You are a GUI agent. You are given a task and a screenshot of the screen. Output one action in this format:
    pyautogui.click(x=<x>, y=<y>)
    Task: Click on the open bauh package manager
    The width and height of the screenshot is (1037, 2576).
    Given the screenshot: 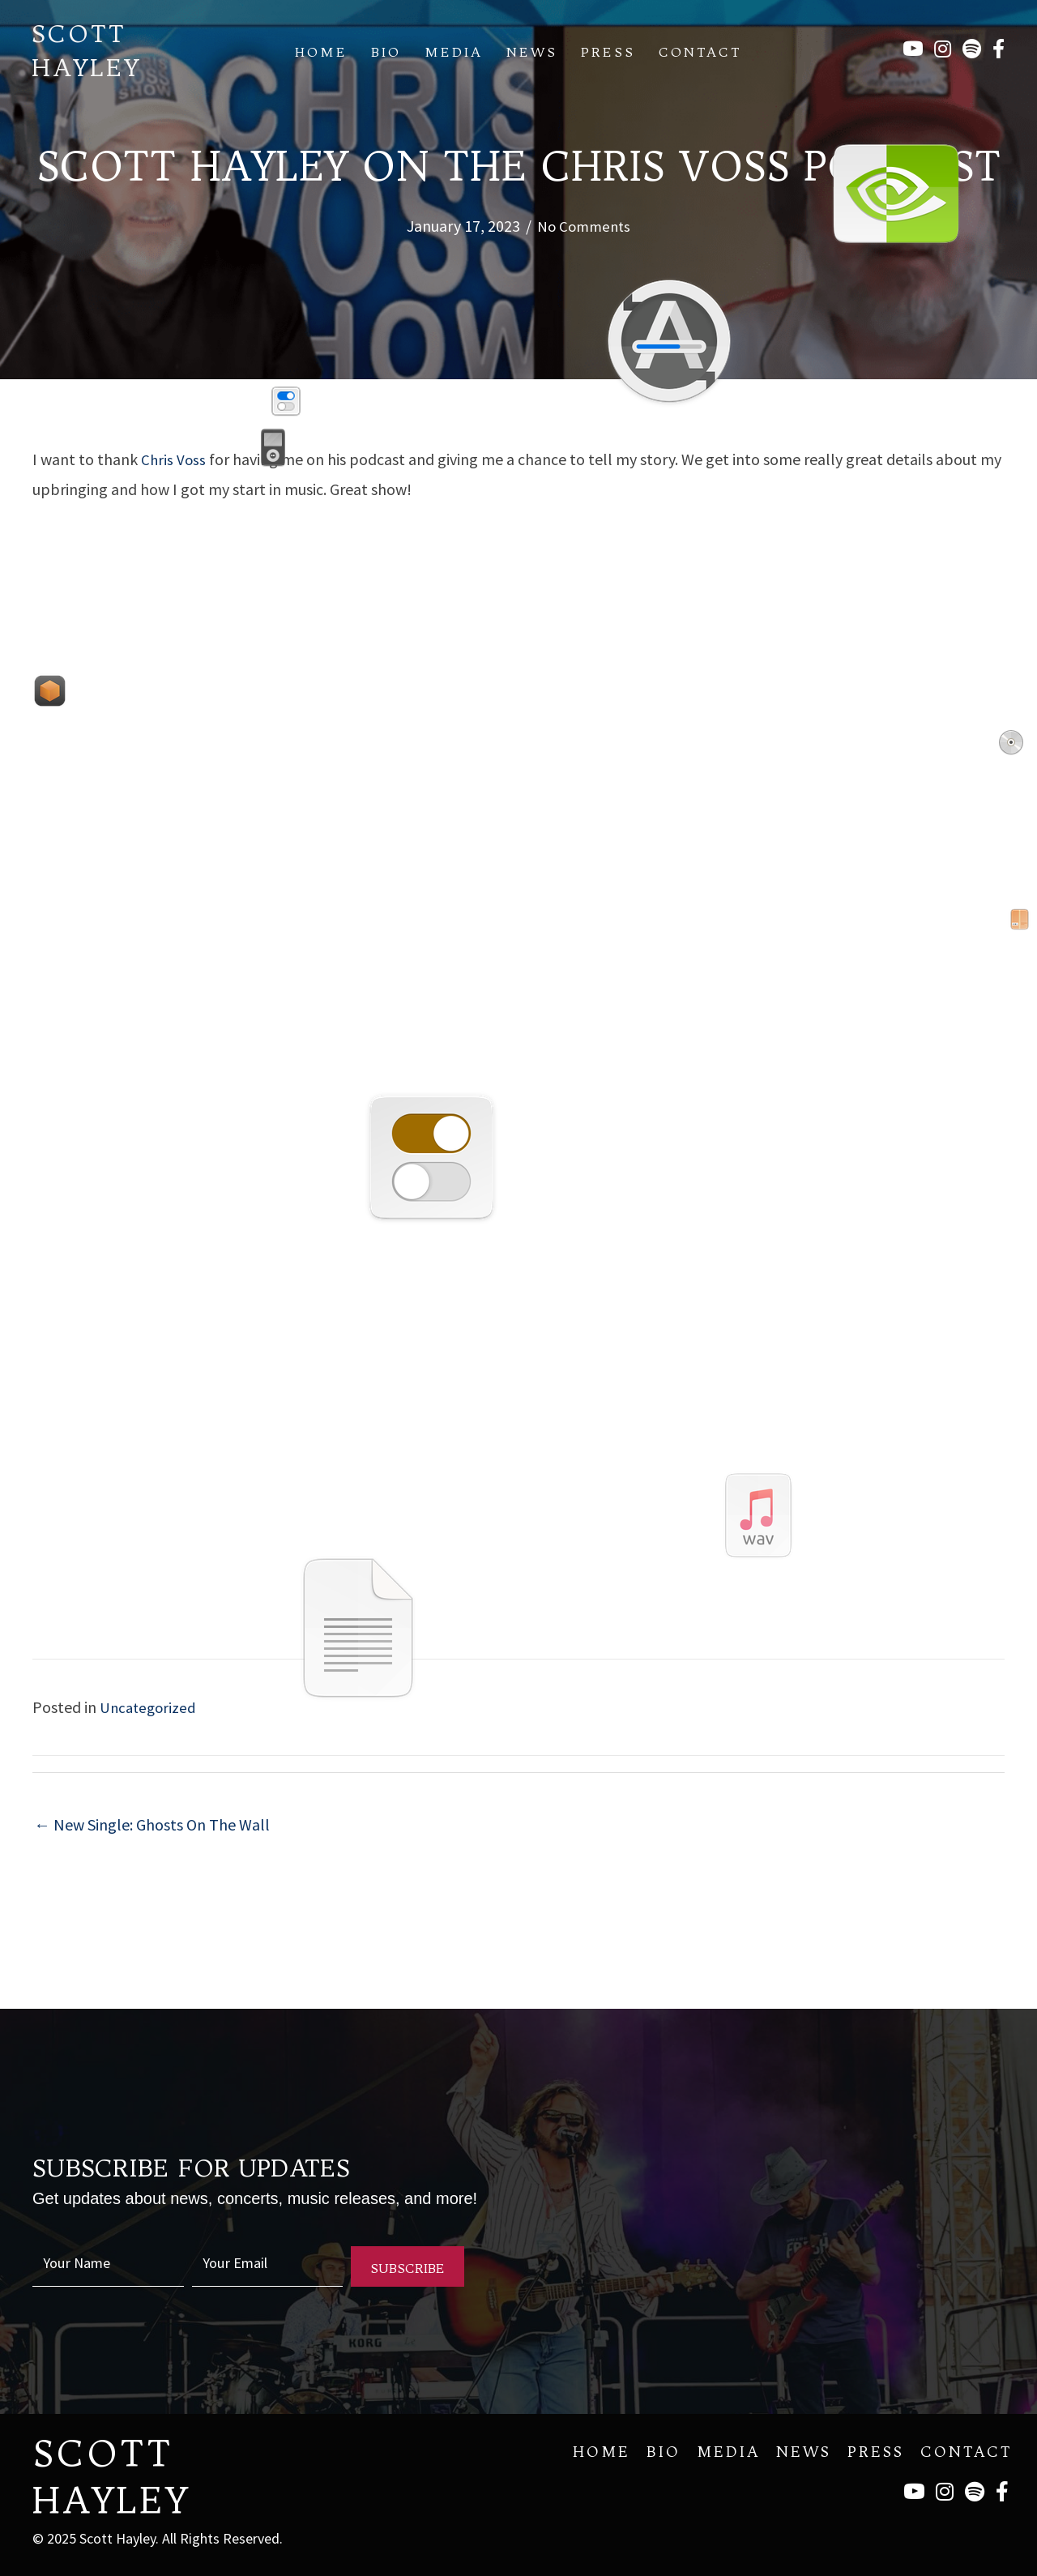 What is the action you would take?
    pyautogui.click(x=49, y=690)
    